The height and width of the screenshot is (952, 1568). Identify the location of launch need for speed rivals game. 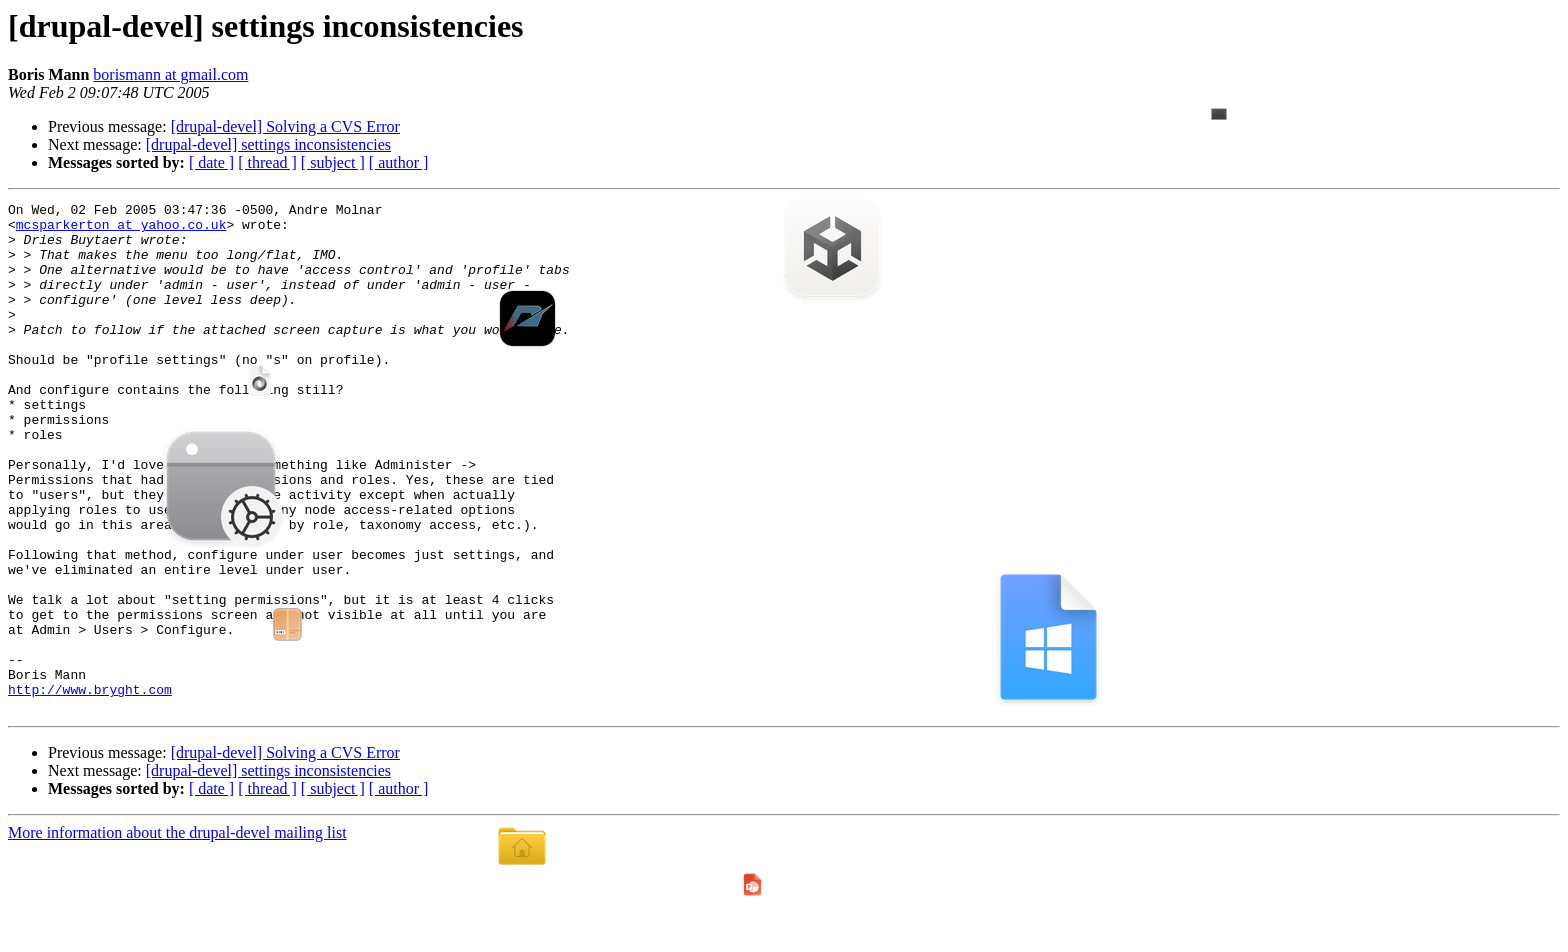
(527, 318).